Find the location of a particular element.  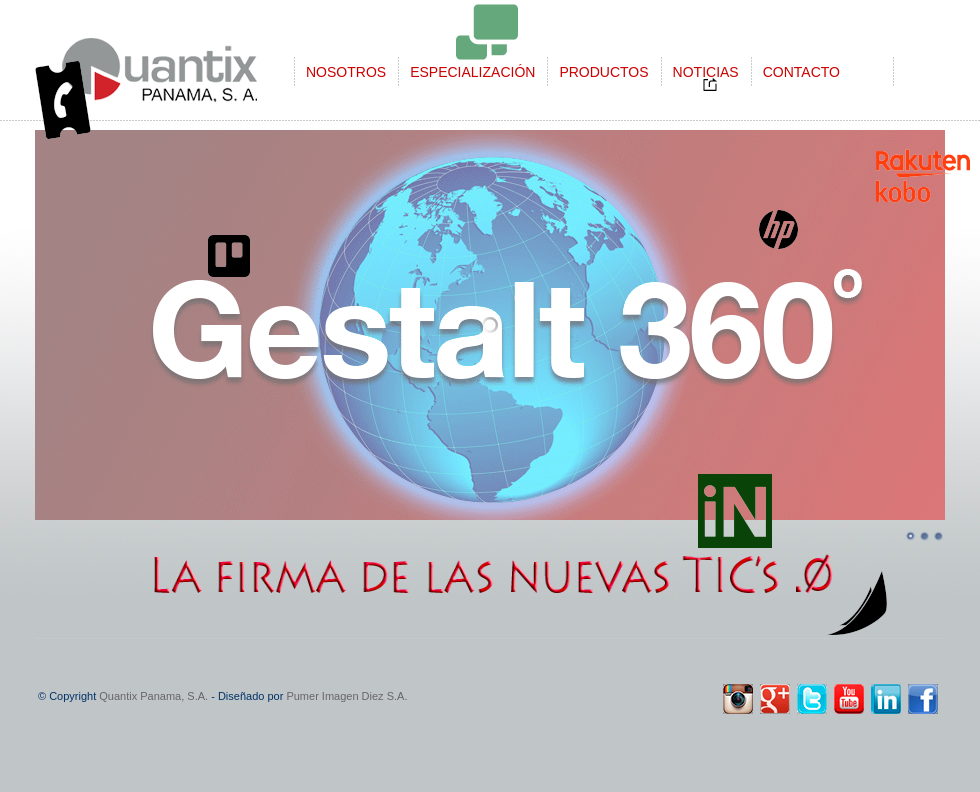

share content to another app or platform is located at coordinates (710, 85).